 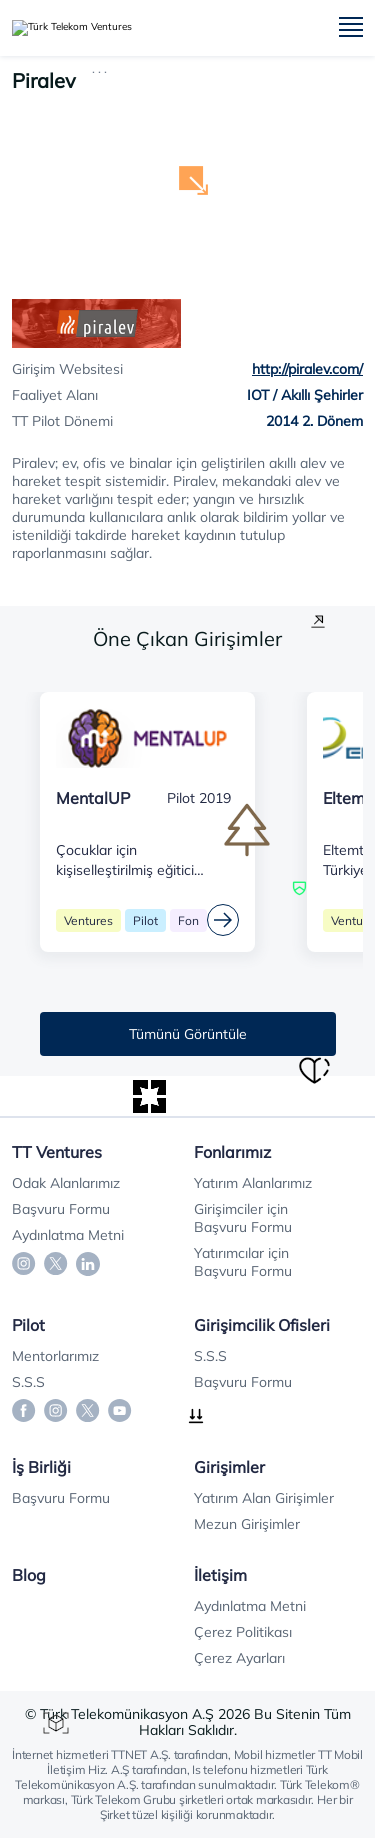 What do you see at coordinates (196, 1416) in the screenshot?
I see `download all items to device` at bounding box center [196, 1416].